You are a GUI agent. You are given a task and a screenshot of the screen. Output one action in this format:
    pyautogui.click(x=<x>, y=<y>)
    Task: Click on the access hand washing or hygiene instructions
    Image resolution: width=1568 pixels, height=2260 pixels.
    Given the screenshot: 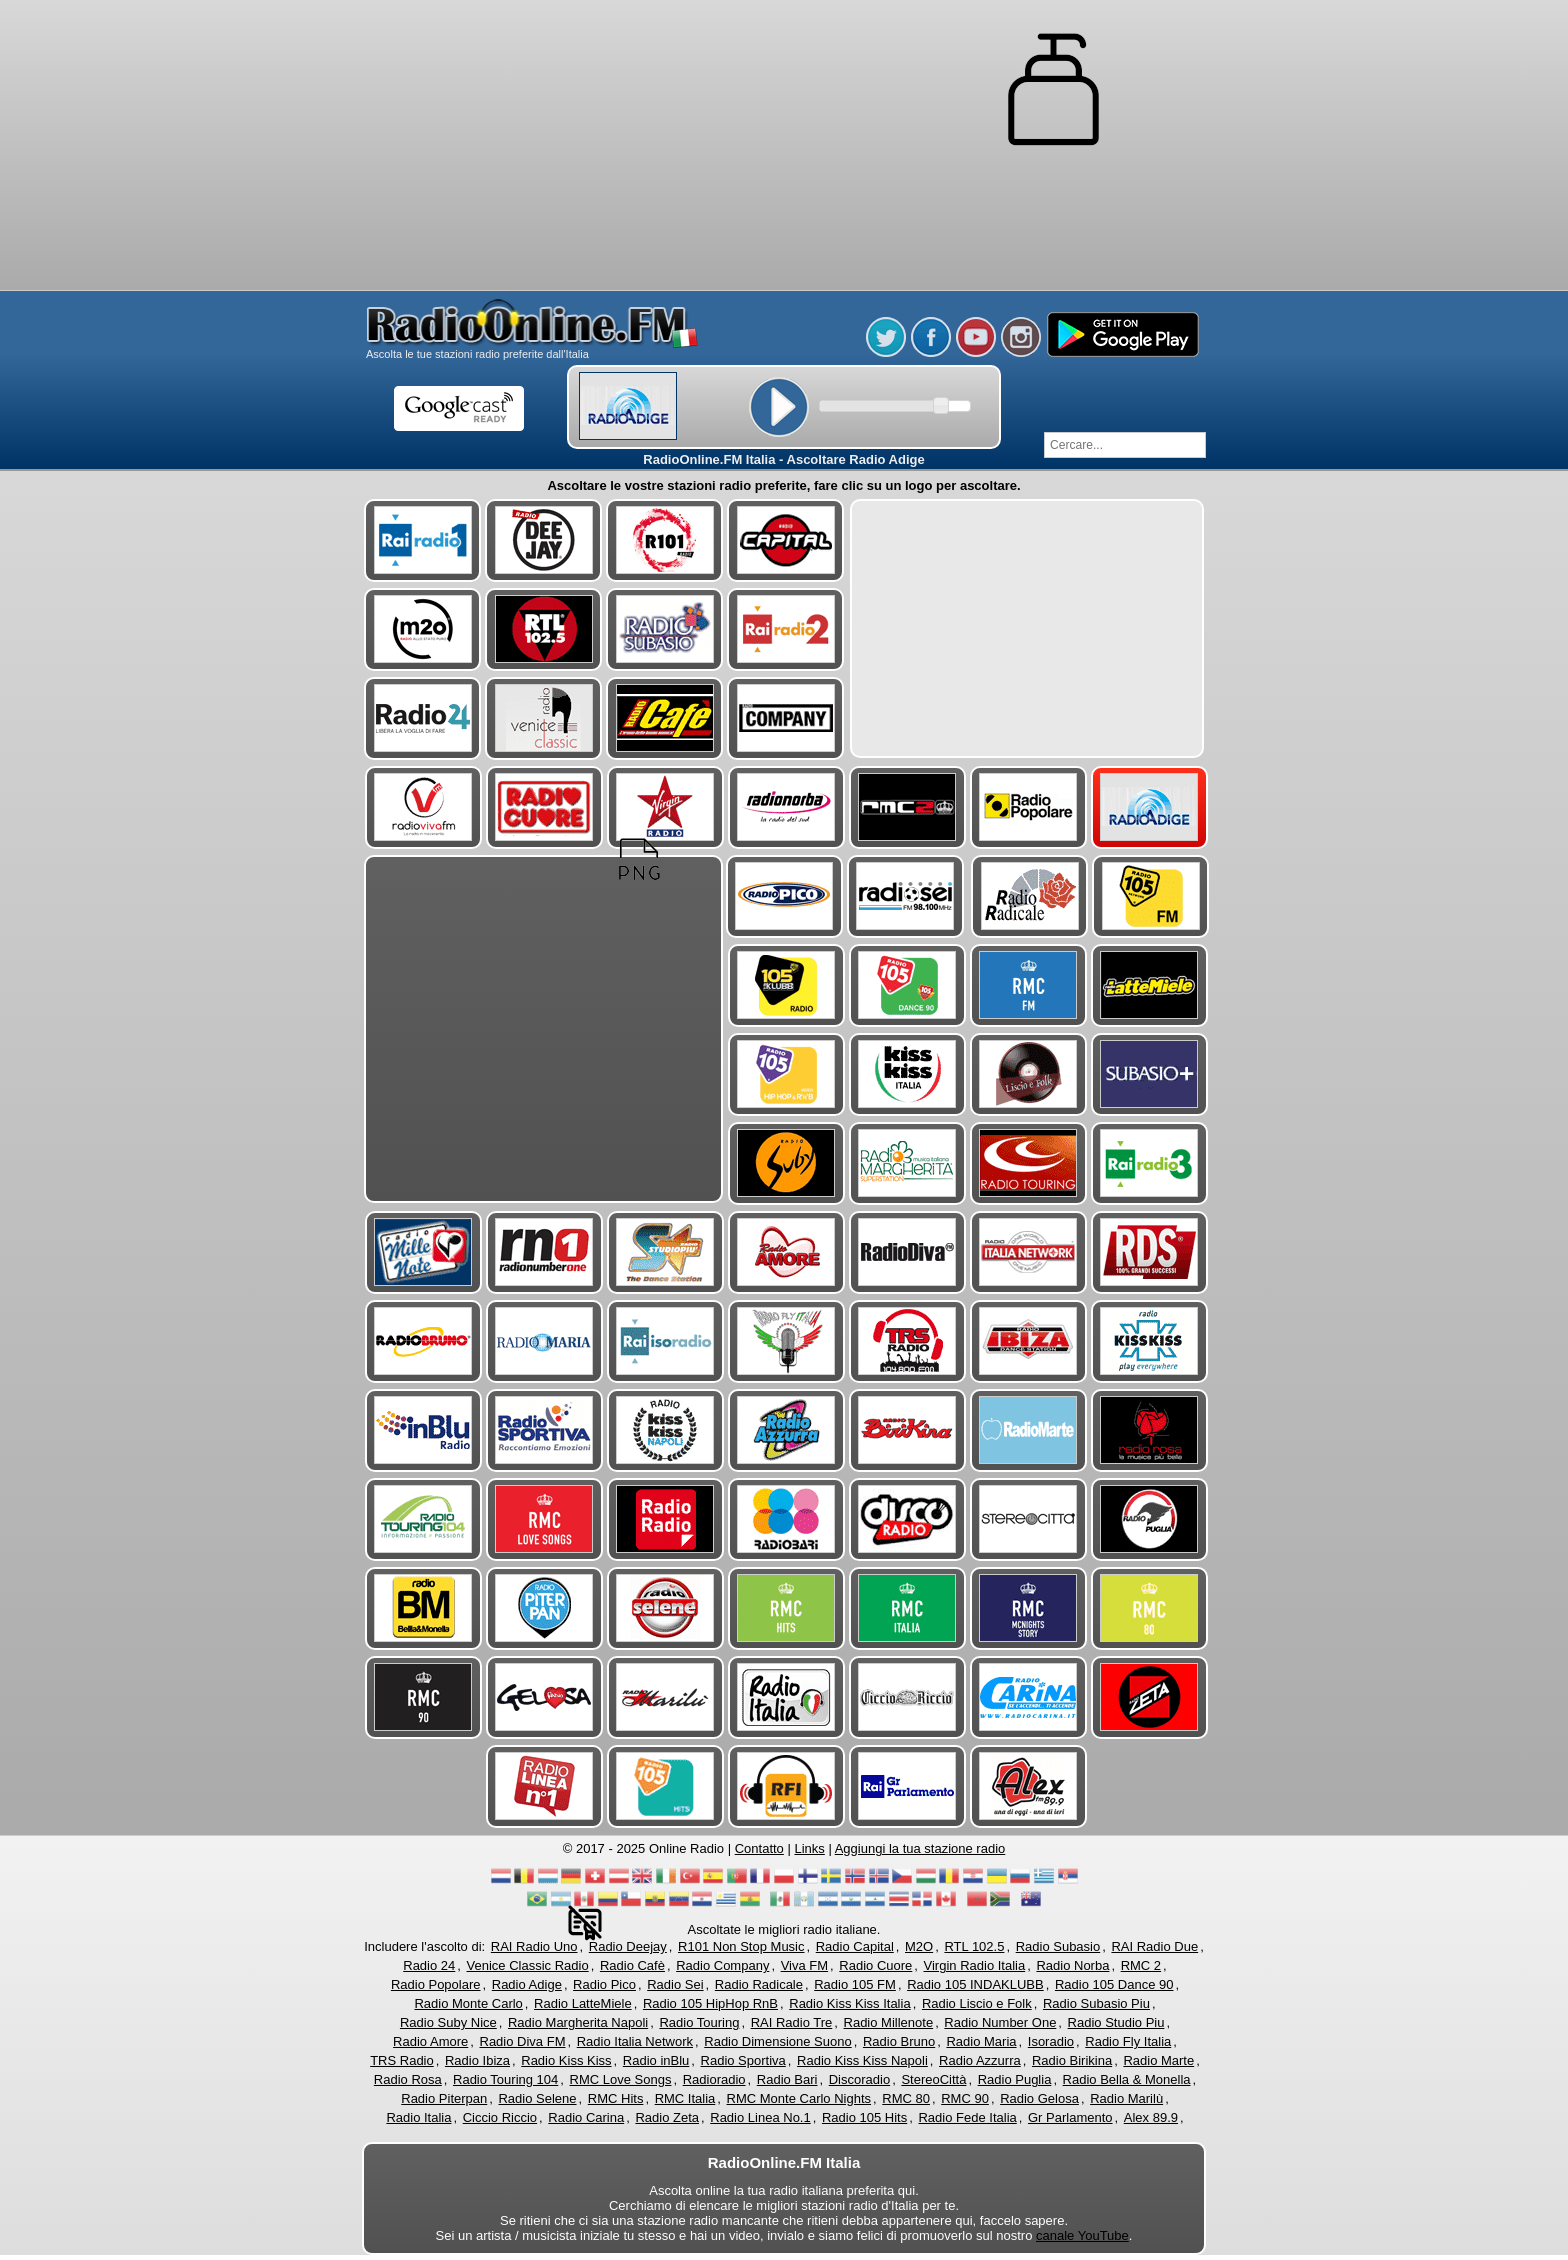 What is the action you would take?
    pyautogui.click(x=1053, y=91)
    